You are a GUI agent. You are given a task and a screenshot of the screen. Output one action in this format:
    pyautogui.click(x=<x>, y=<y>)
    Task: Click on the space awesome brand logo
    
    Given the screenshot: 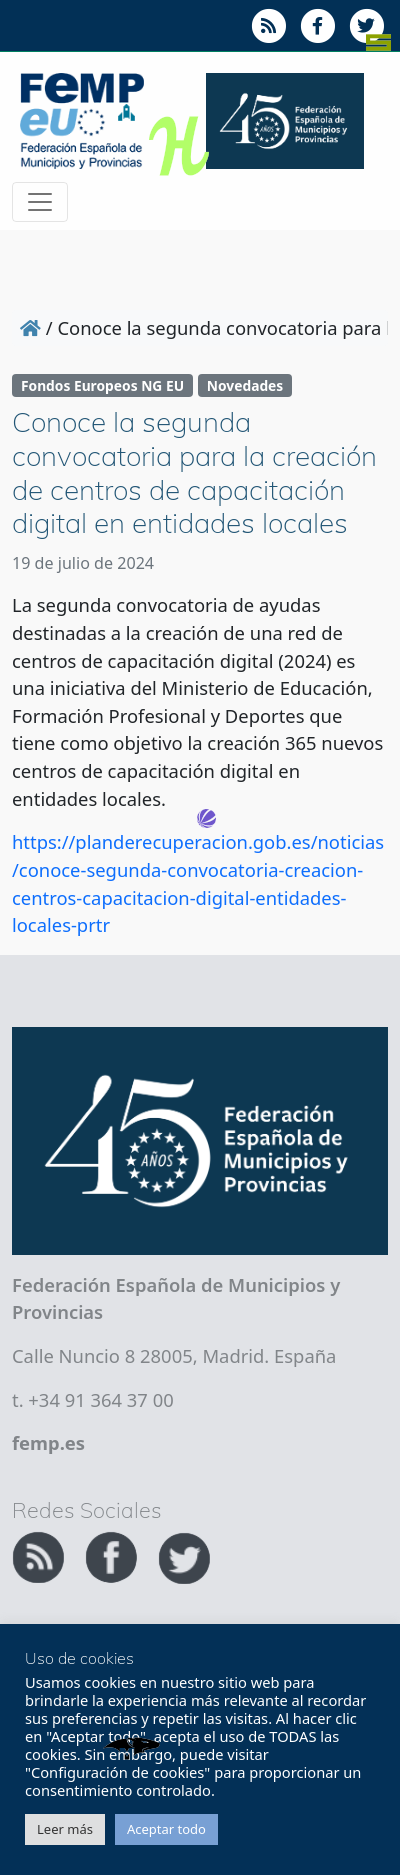 What is the action you would take?
    pyautogui.click(x=126, y=112)
    